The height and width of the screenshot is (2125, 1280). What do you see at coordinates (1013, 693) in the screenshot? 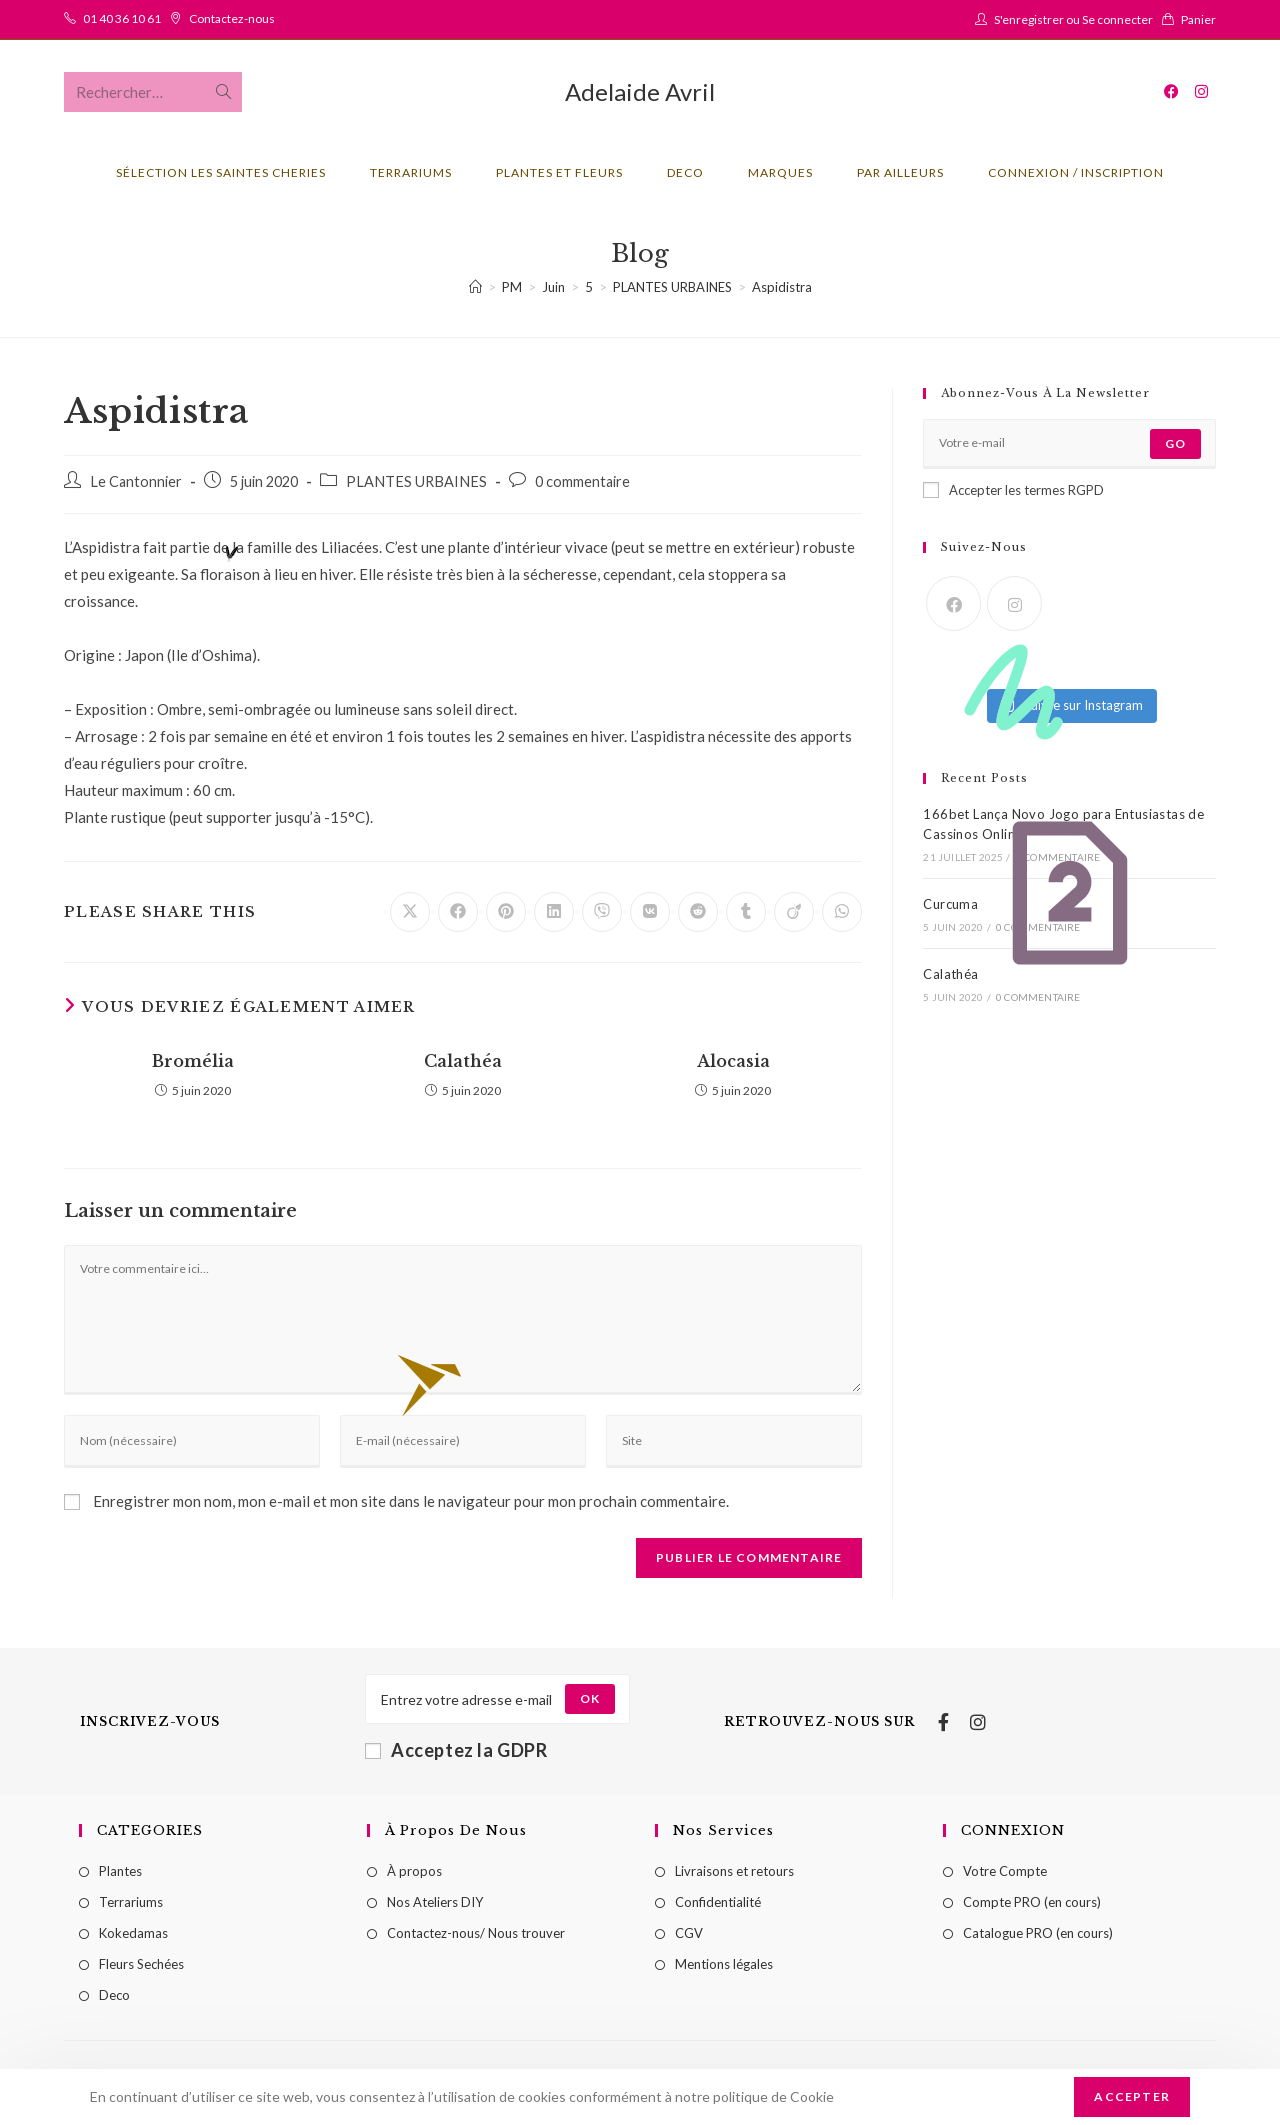
I see `open sketching or drawing tool` at bounding box center [1013, 693].